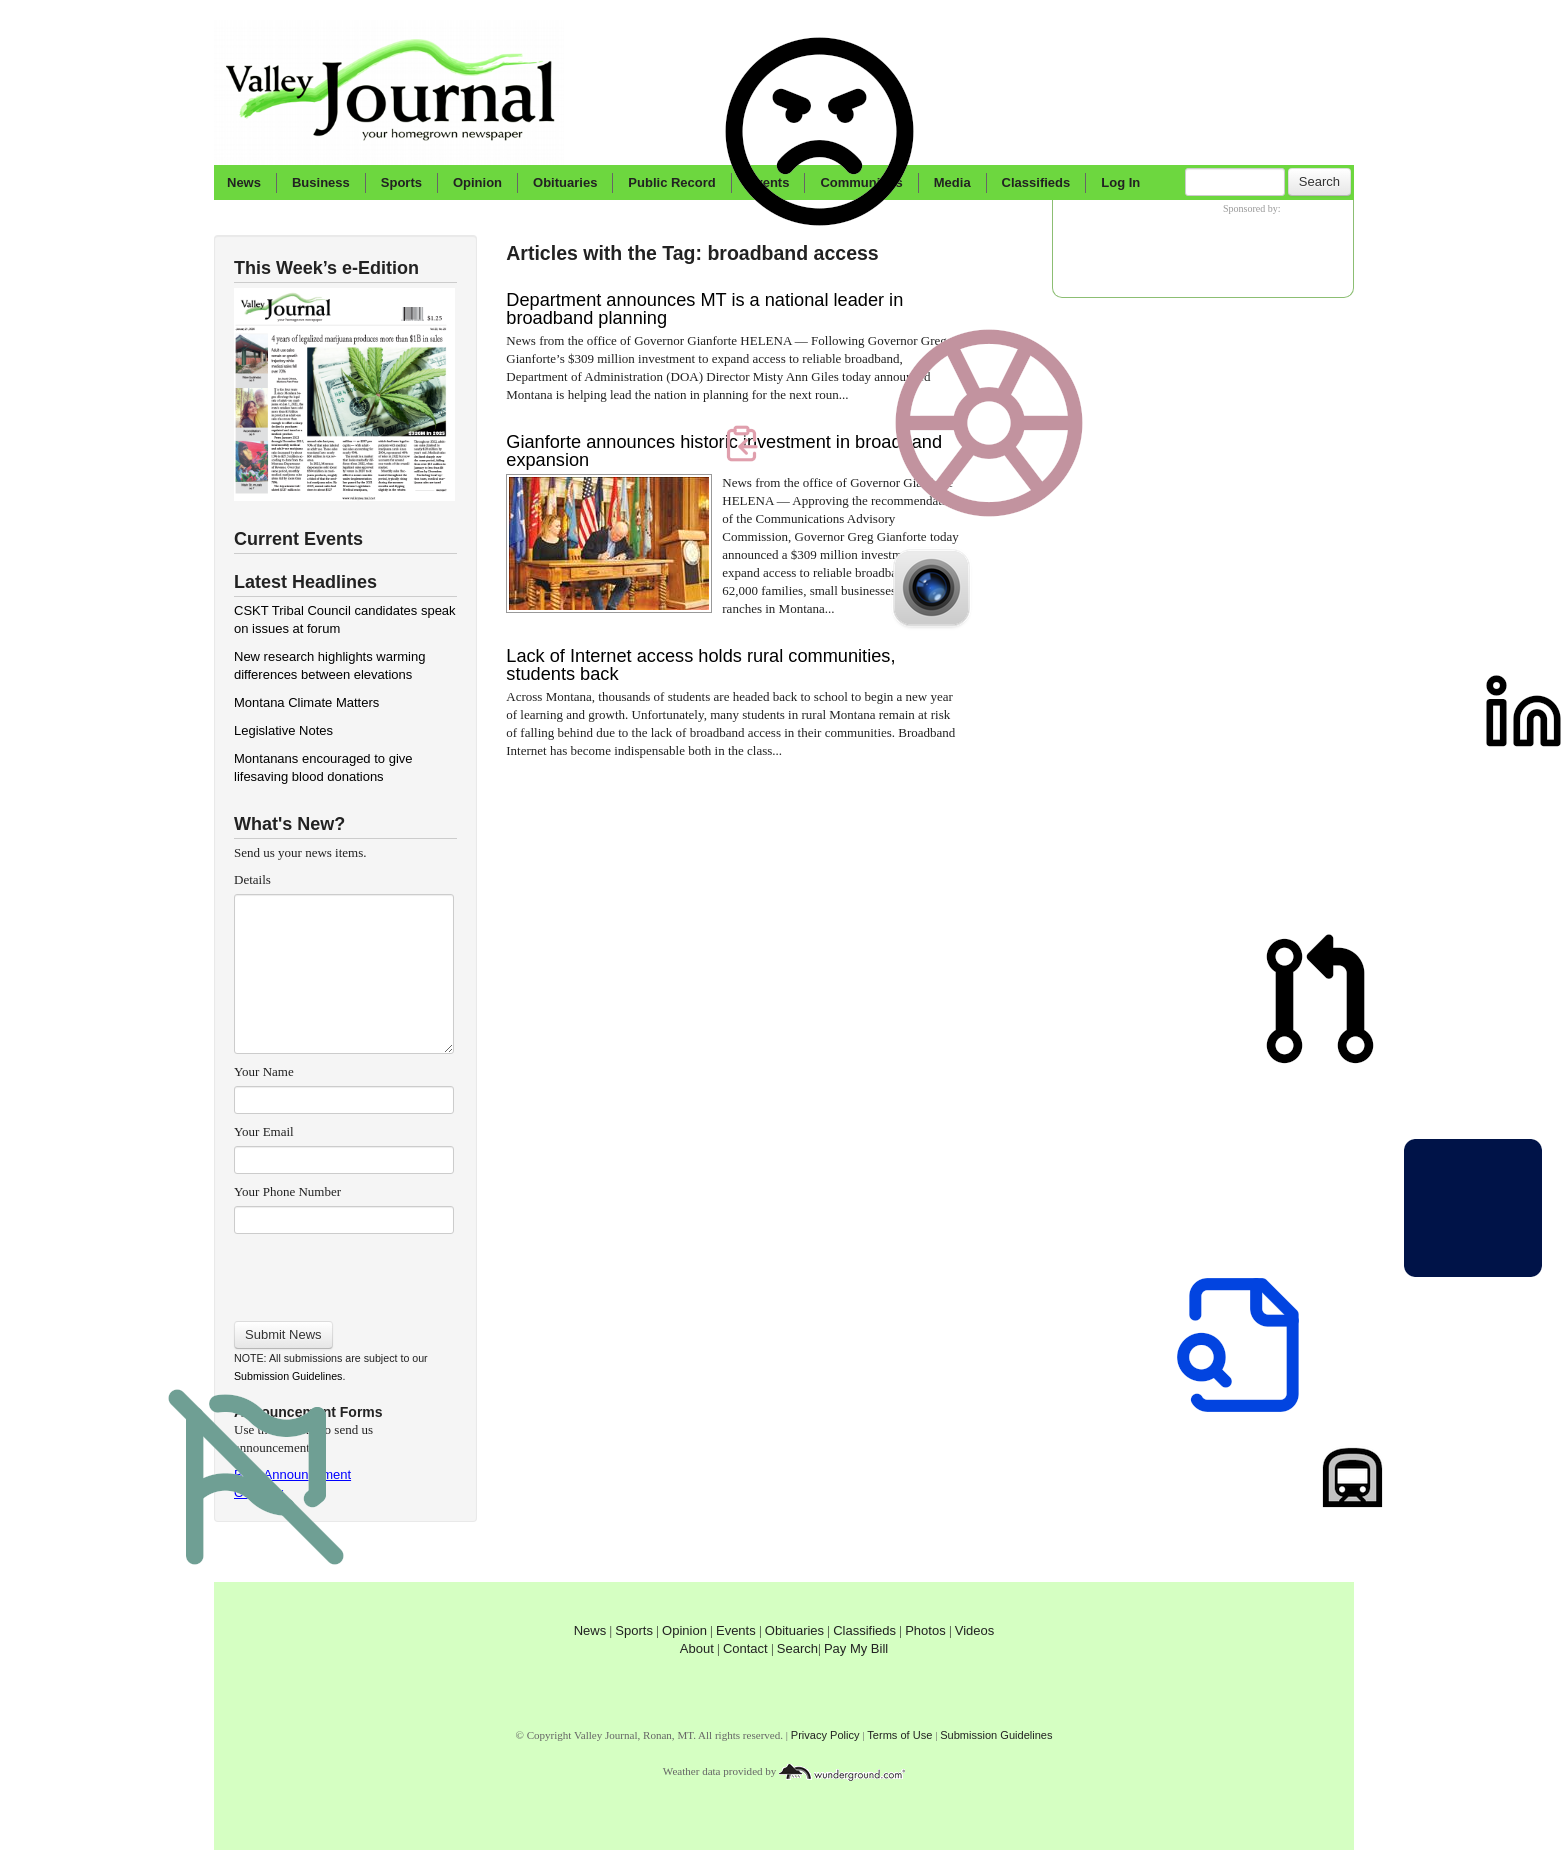 This screenshot has width=1568, height=1850. Describe the element at coordinates (1320, 1001) in the screenshot. I see `create a new pull request` at that location.